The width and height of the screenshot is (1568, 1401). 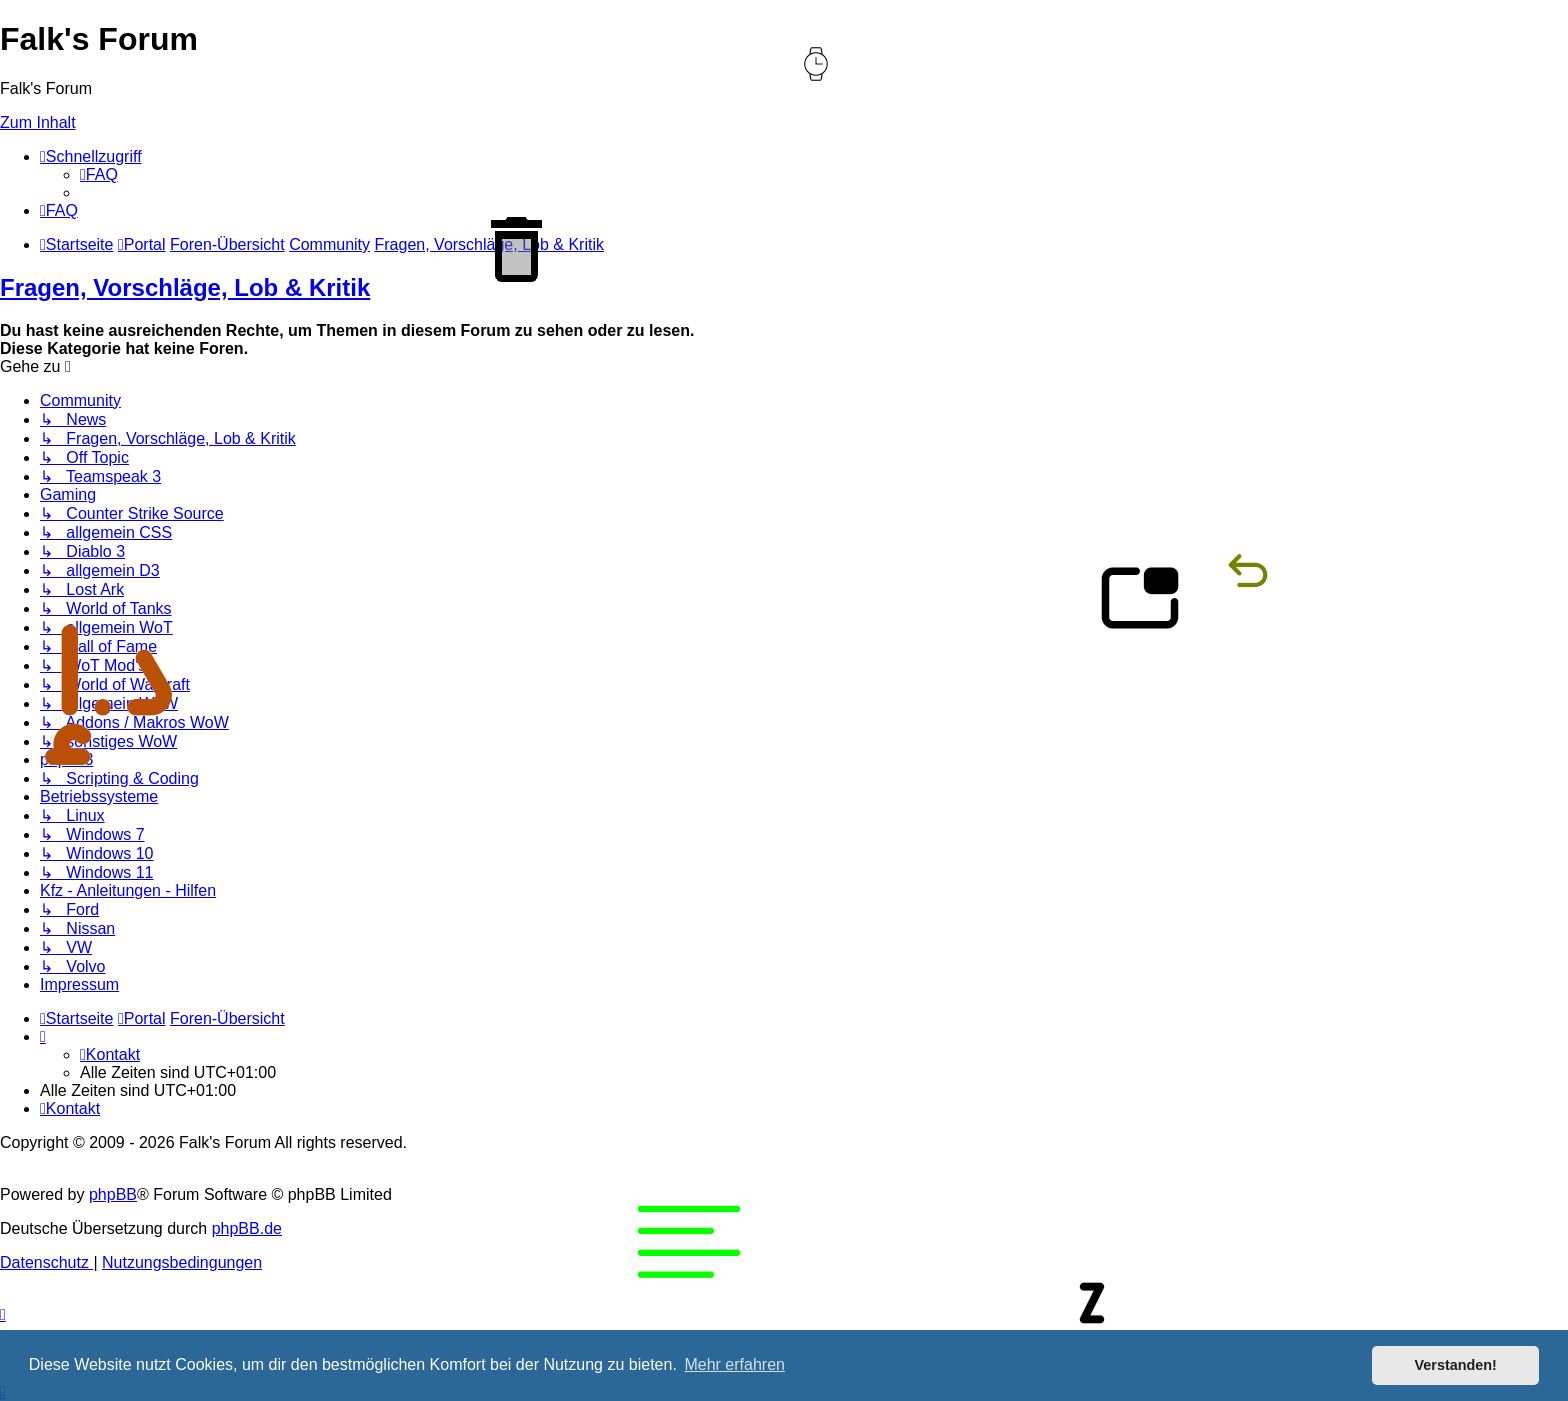 I want to click on view watch or wearable device settings, so click(x=816, y=64).